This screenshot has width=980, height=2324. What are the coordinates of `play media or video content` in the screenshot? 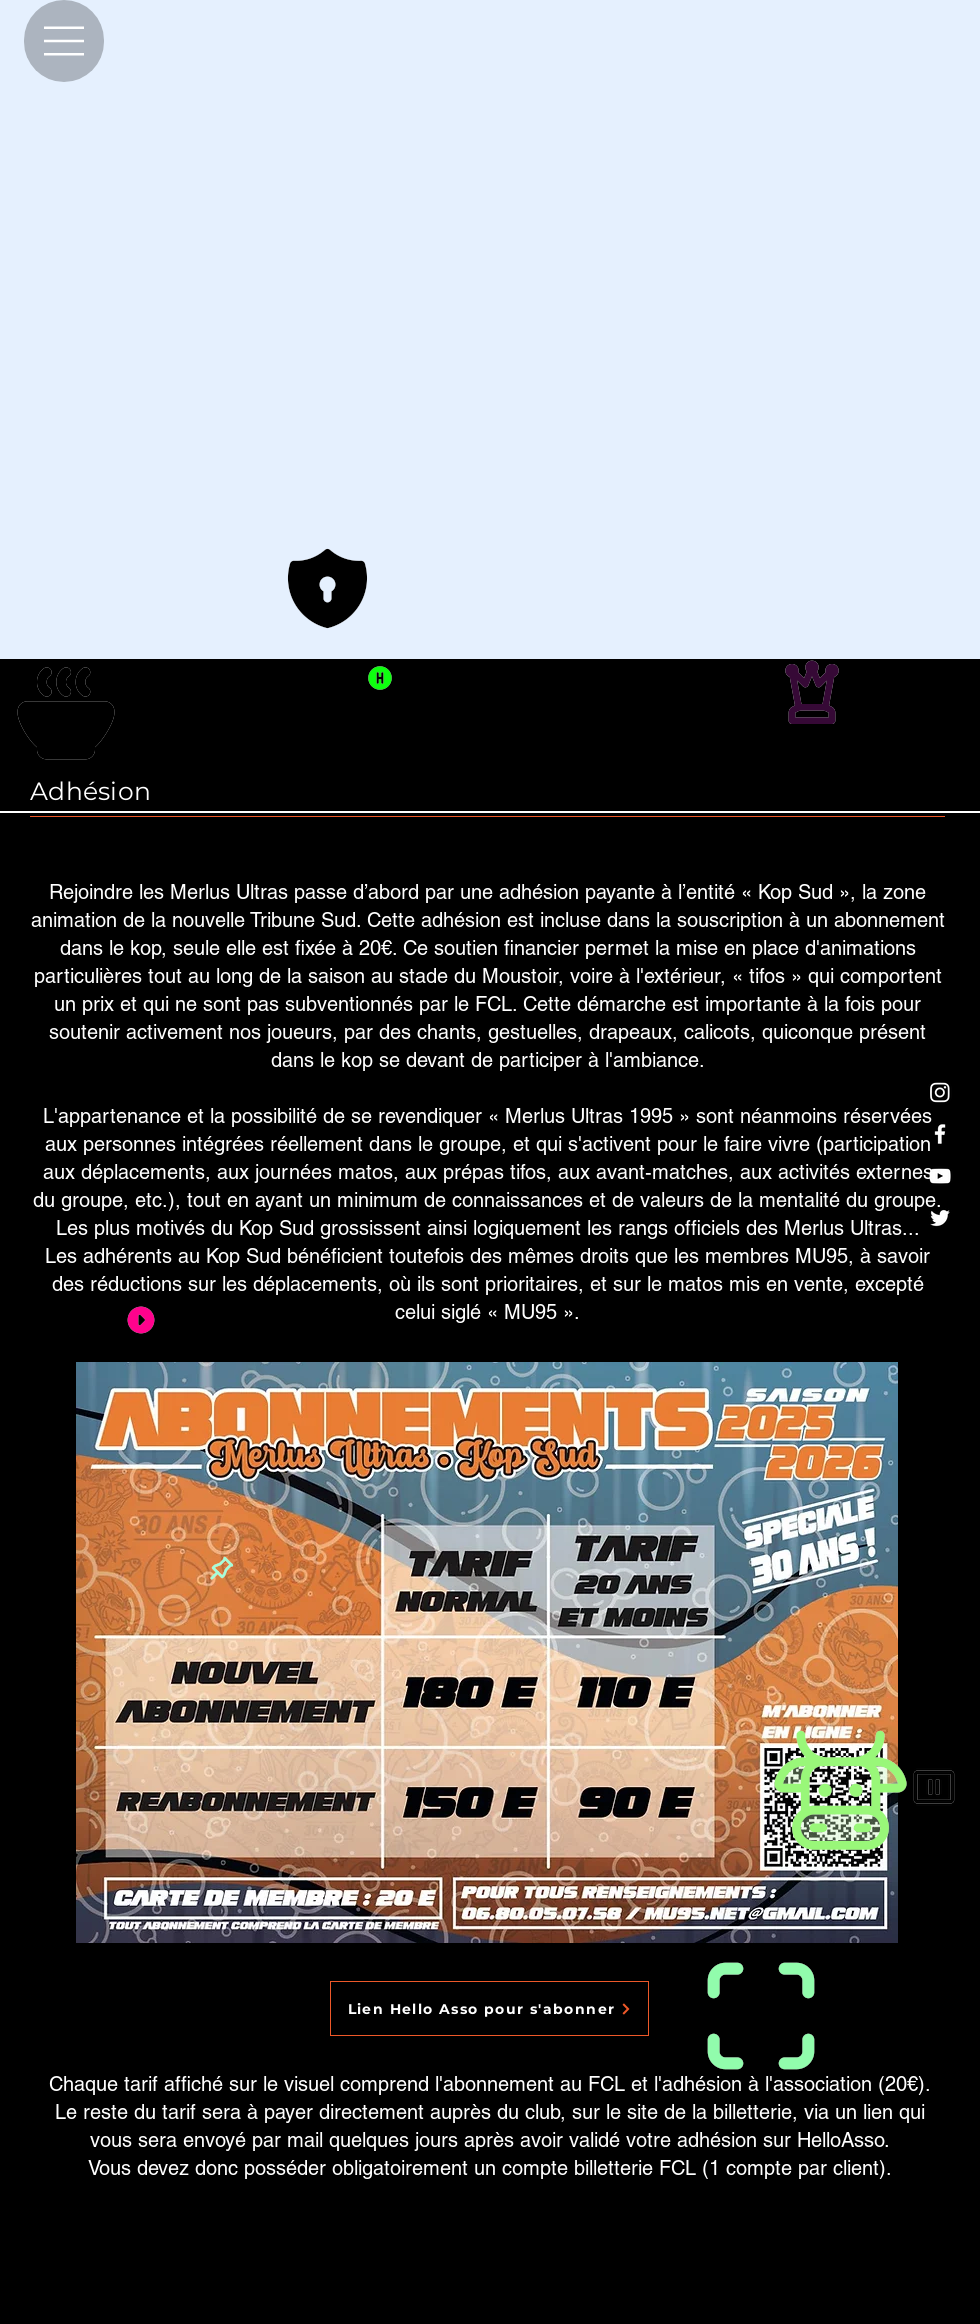 It's located at (141, 1320).